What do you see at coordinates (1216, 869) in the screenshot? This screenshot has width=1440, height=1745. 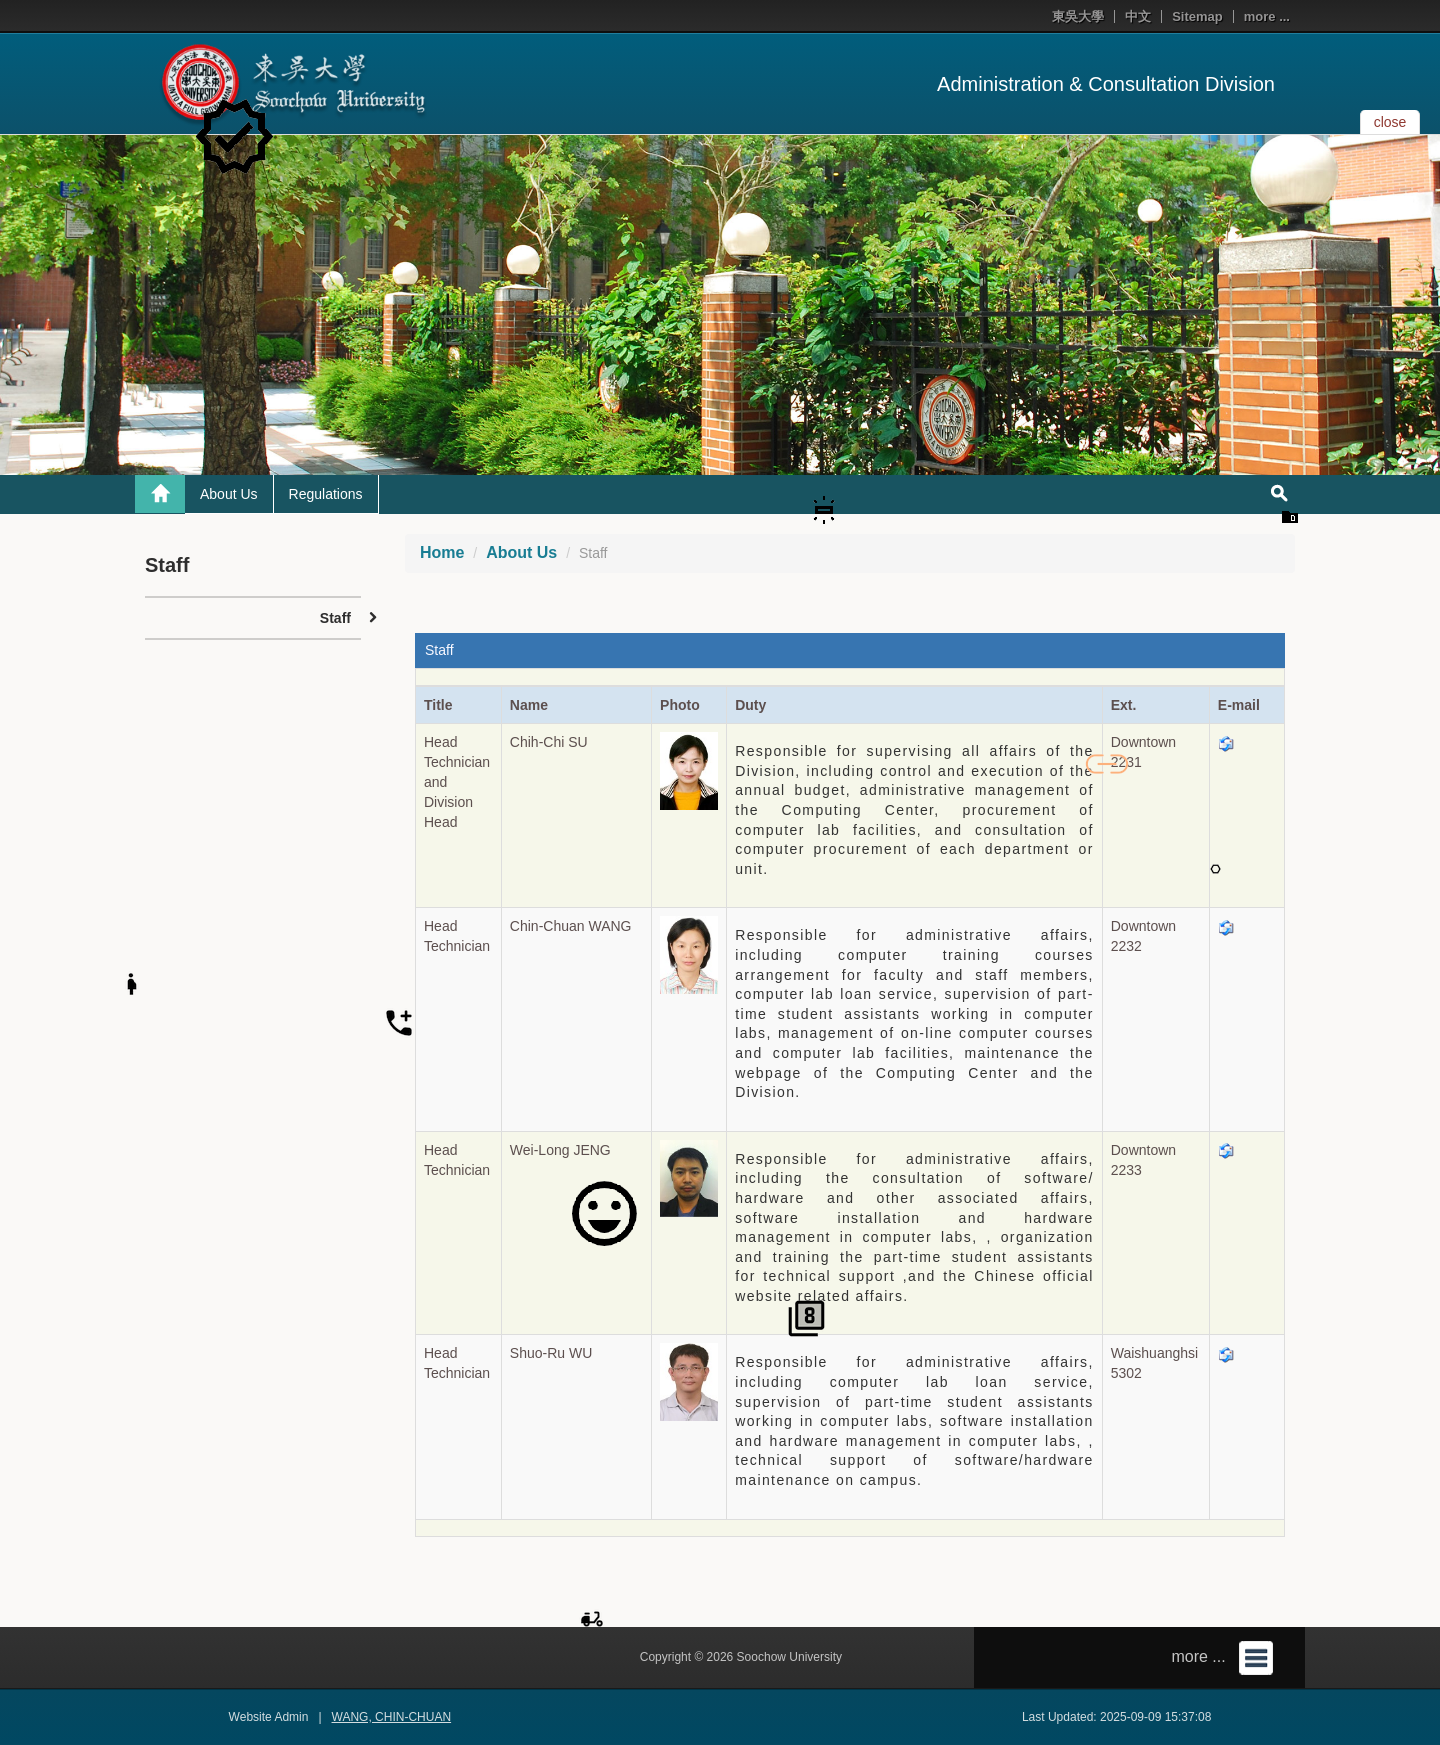 I see `unverified data breakpoint in debug mode` at bounding box center [1216, 869].